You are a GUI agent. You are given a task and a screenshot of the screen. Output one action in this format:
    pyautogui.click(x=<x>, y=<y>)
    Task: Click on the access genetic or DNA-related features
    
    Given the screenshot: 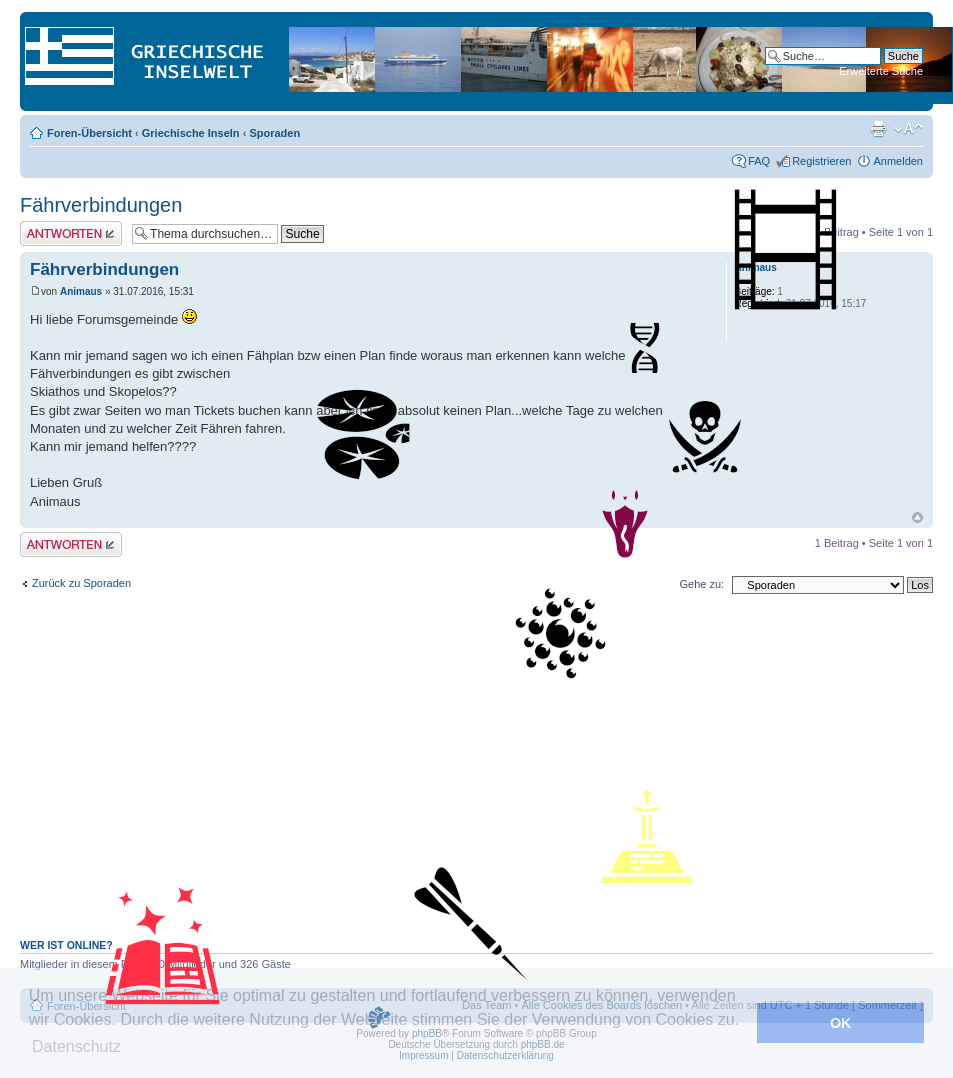 What is the action you would take?
    pyautogui.click(x=645, y=348)
    